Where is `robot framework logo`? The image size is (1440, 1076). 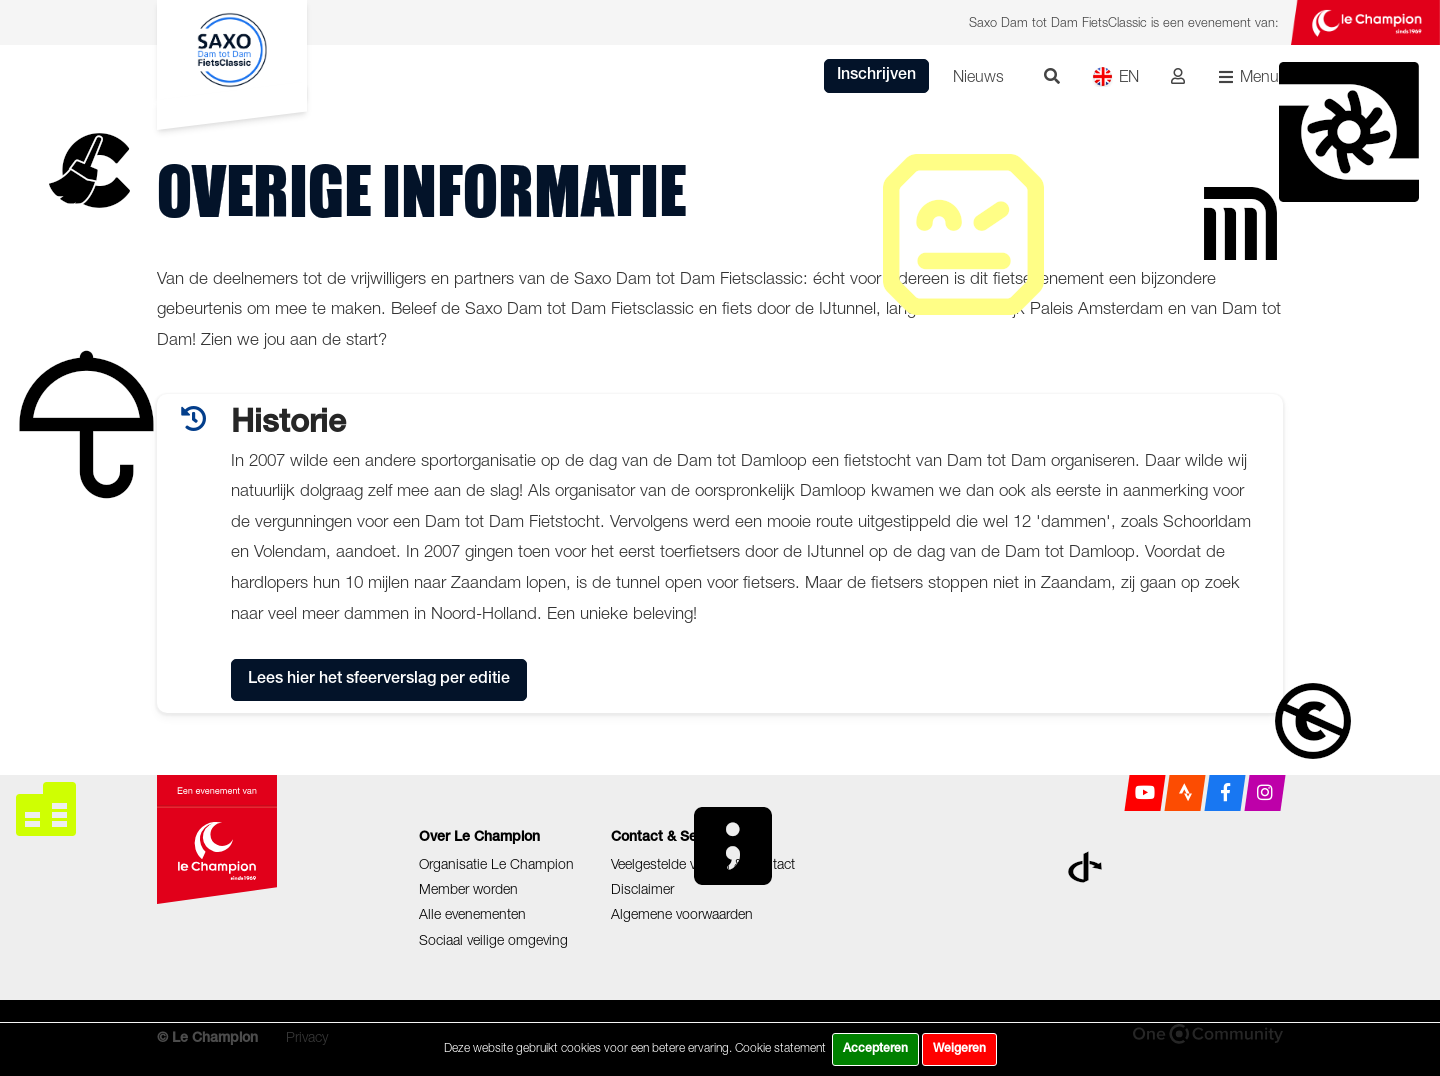 robot framework logo is located at coordinates (963, 234).